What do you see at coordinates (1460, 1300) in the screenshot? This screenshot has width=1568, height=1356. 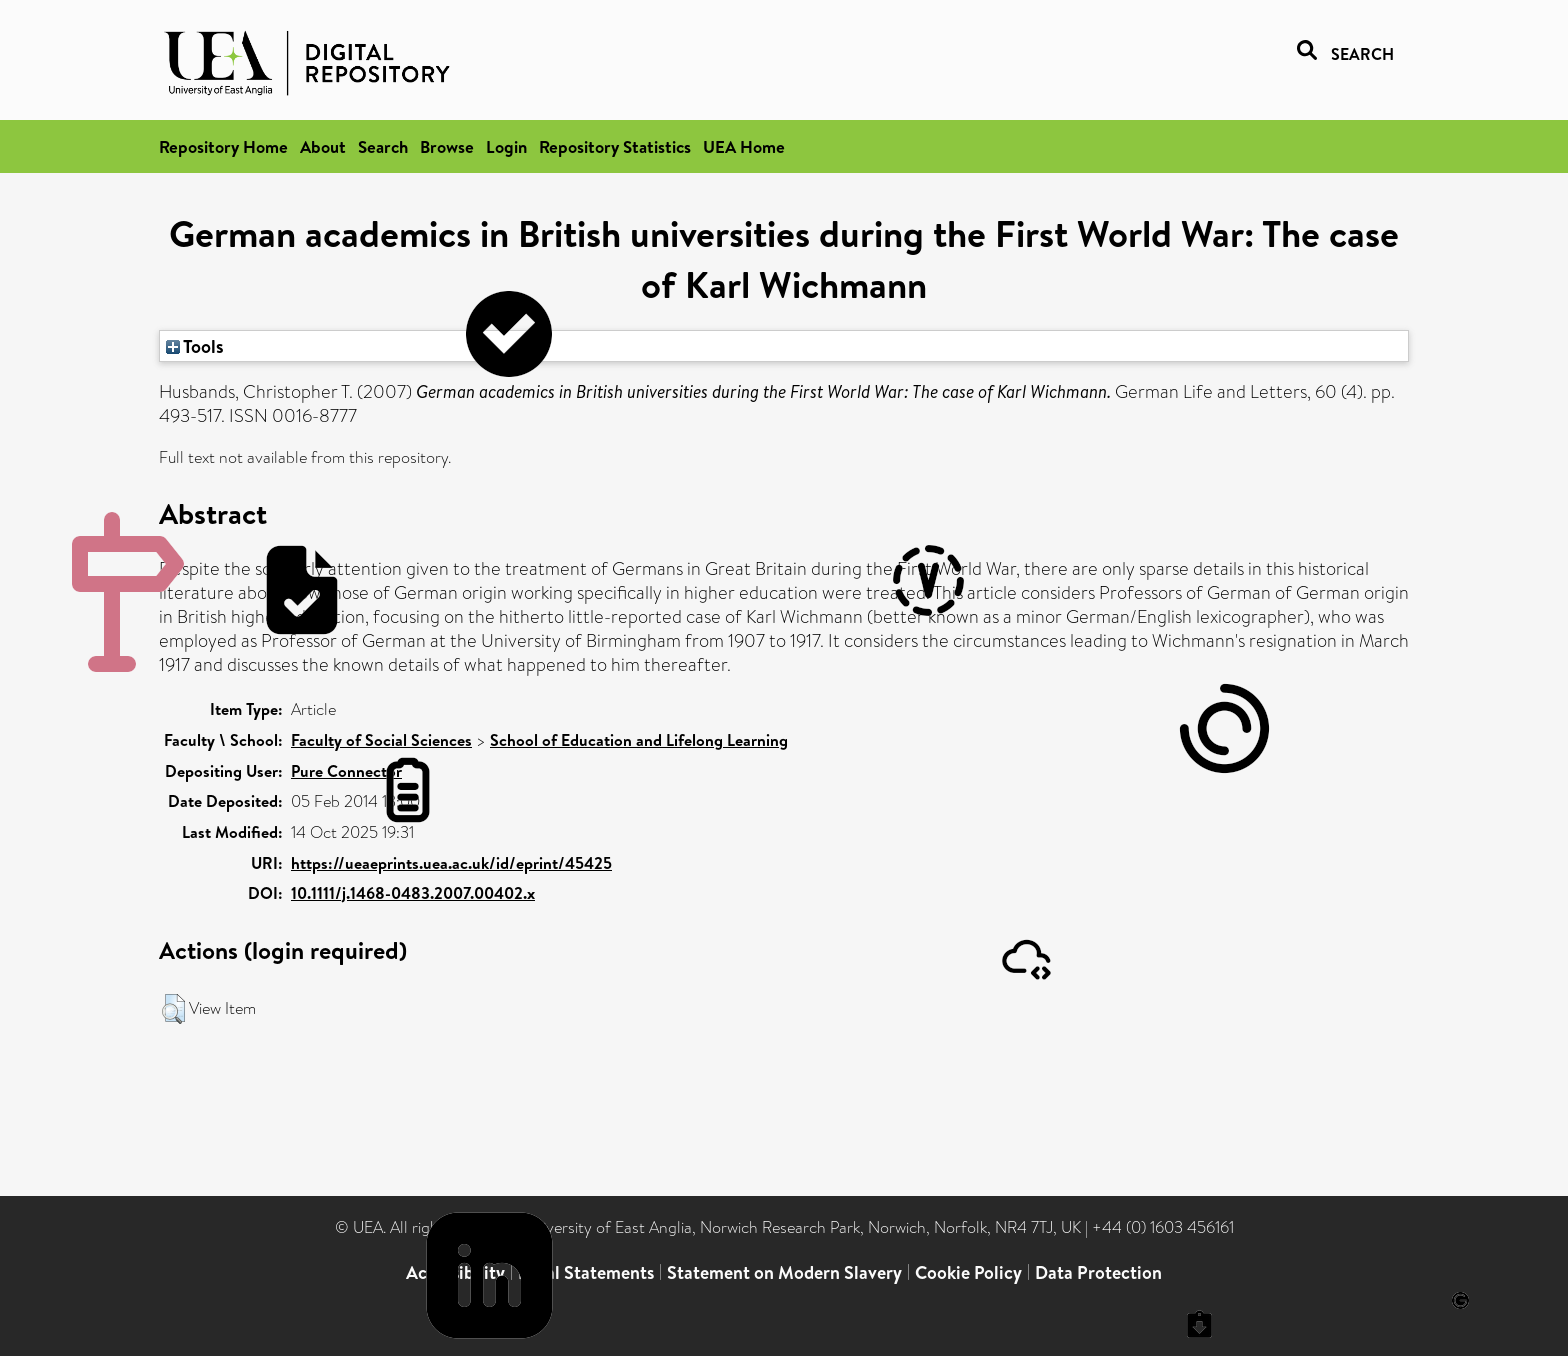 I see `sign in with Google` at bounding box center [1460, 1300].